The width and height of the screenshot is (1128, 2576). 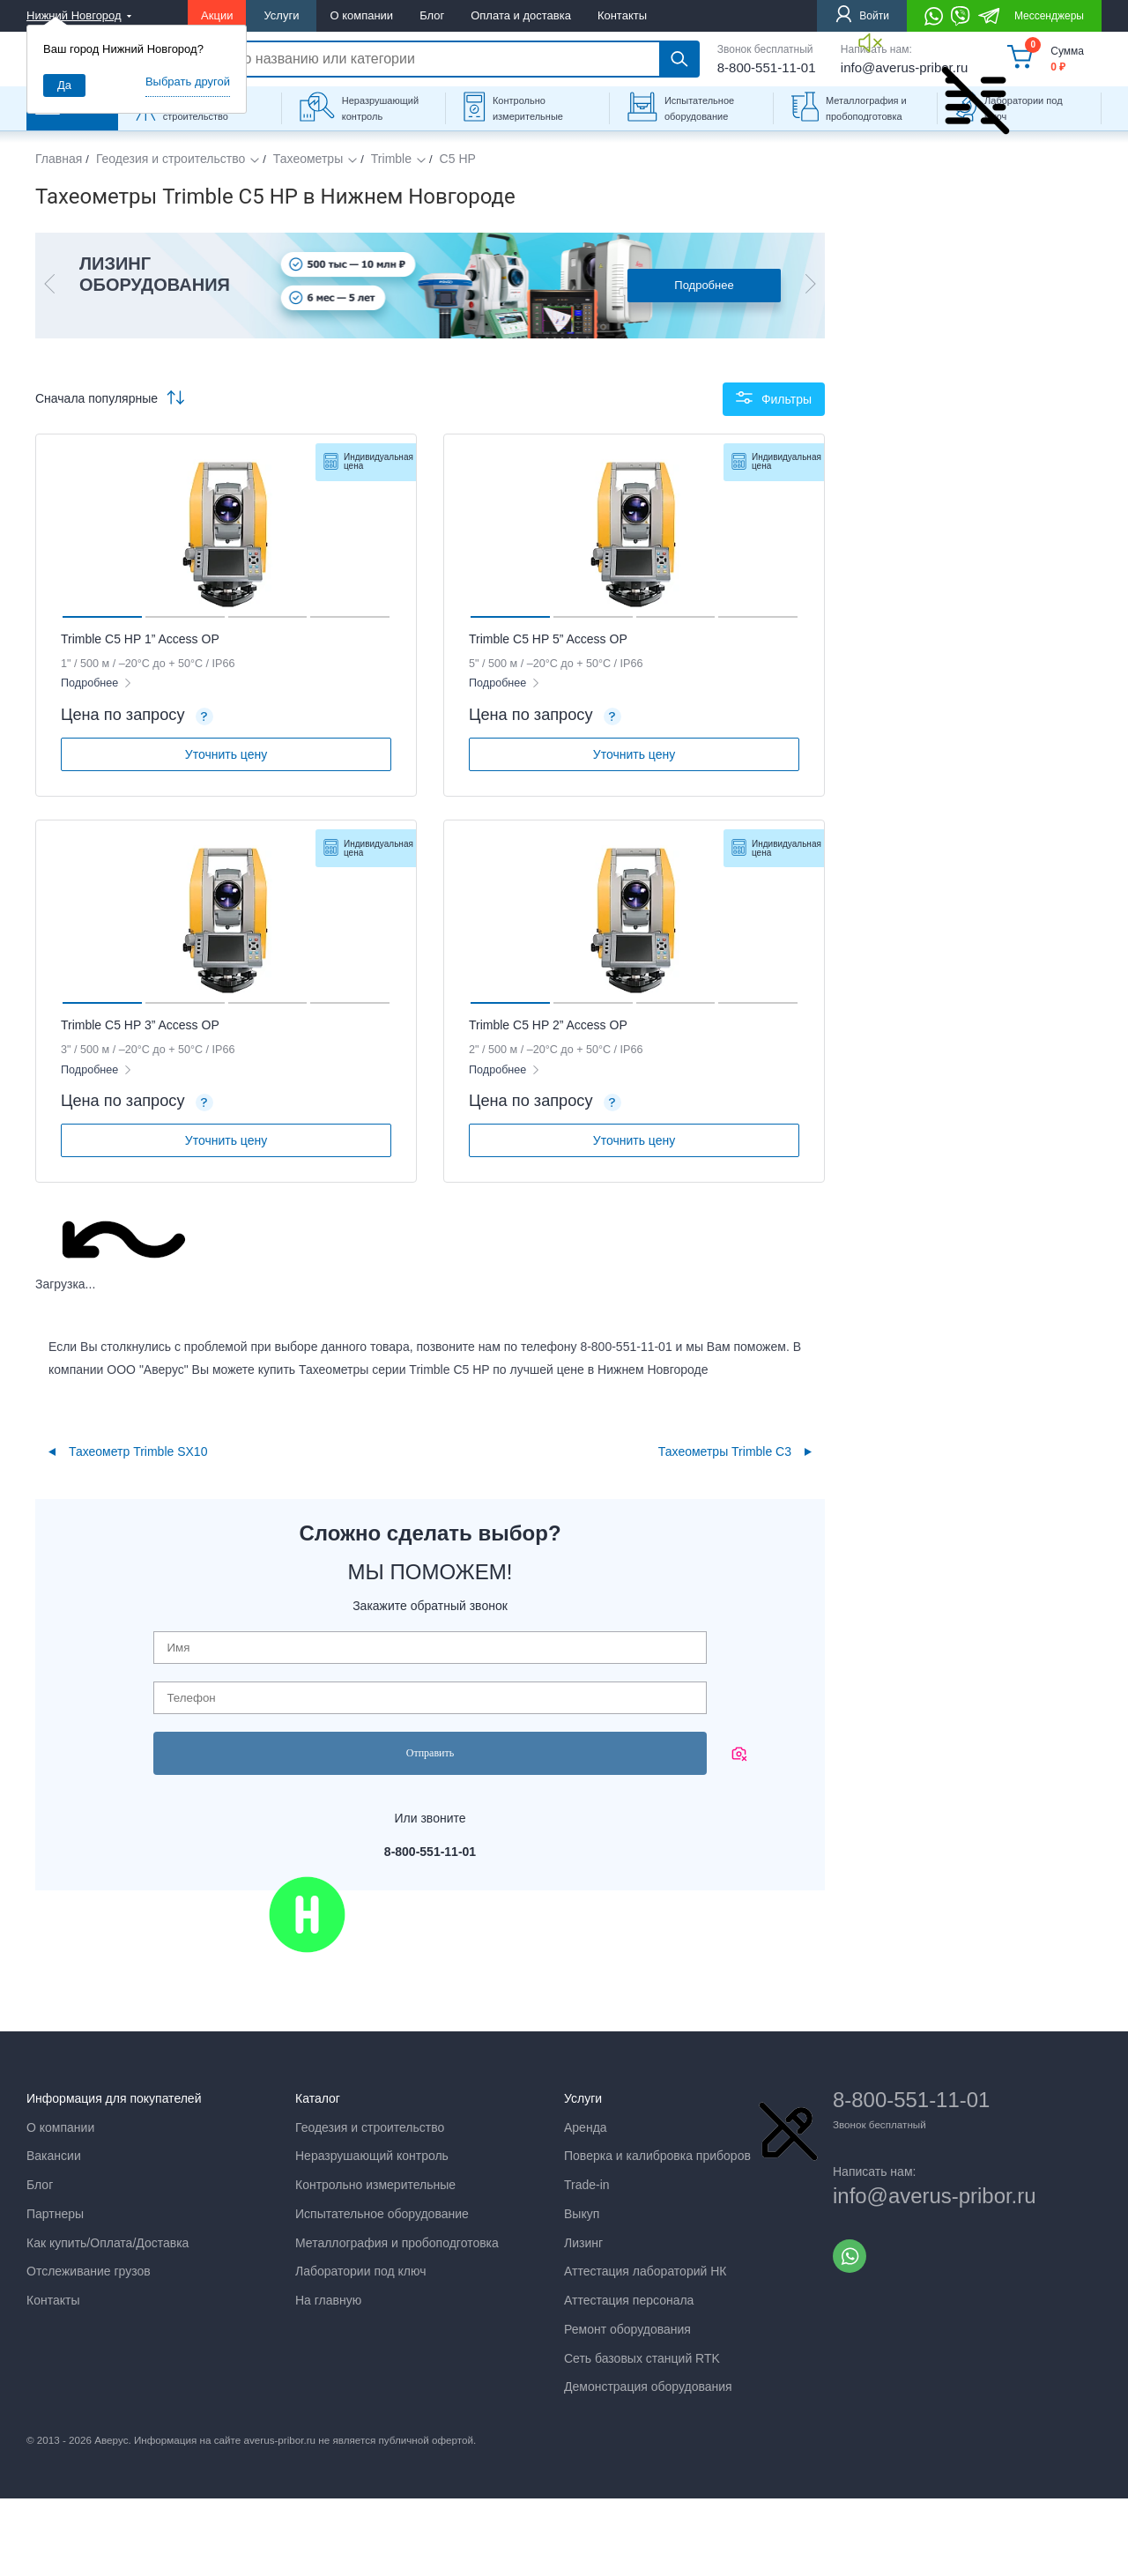 I want to click on find nearby hospitals or medical facilities, so click(x=307, y=1914).